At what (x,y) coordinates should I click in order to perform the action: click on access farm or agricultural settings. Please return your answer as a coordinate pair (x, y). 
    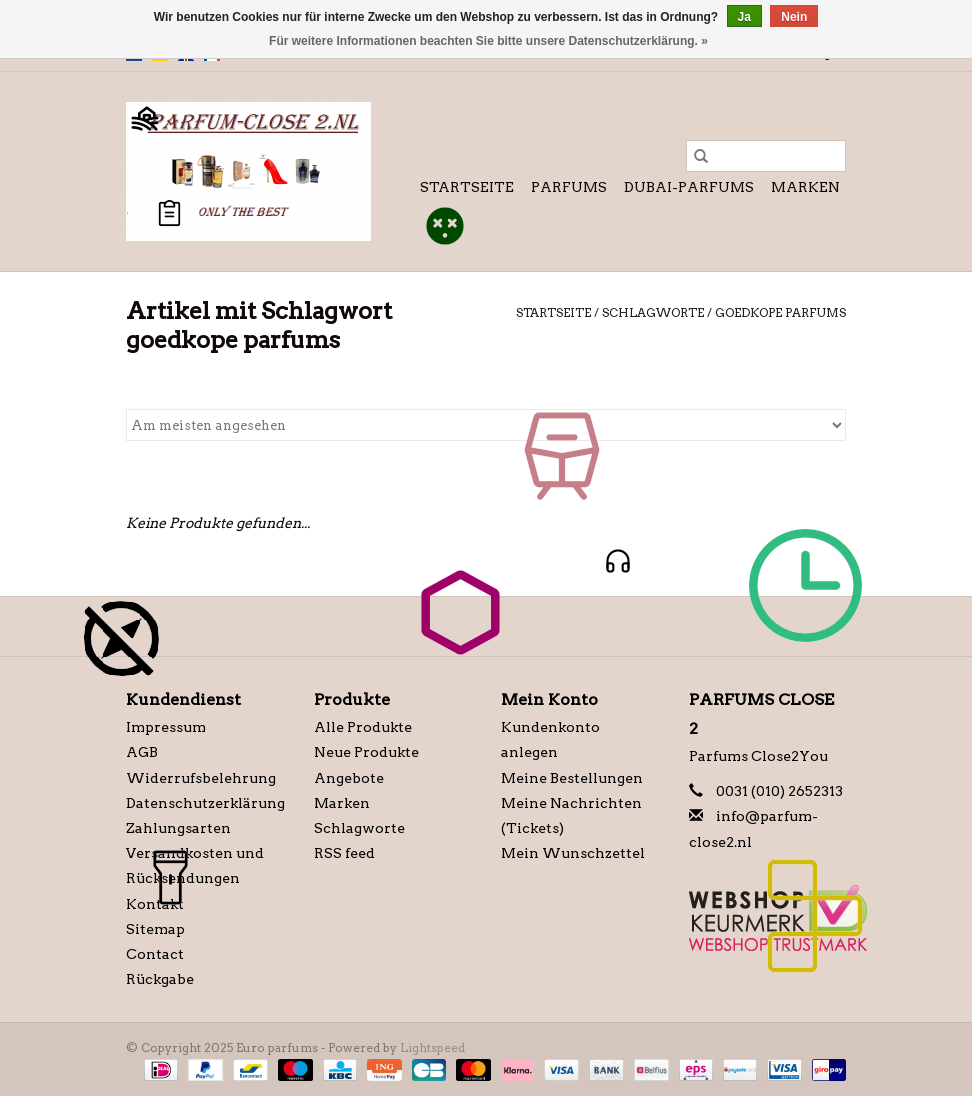
    Looking at the image, I should click on (145, 119).